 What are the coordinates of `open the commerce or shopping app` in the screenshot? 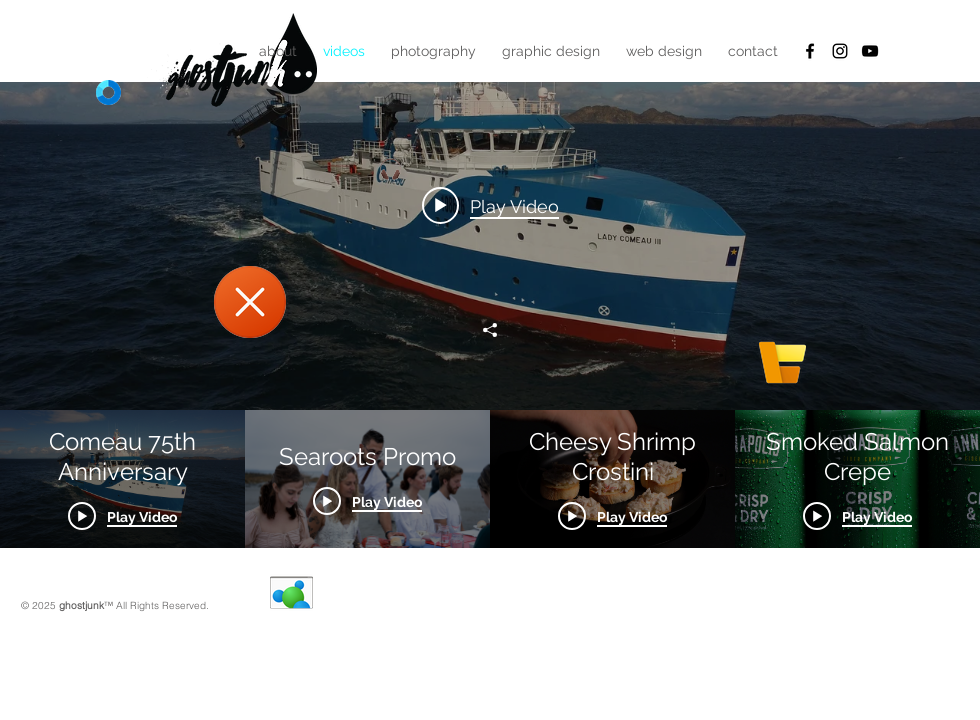 It's located at (782, 362).